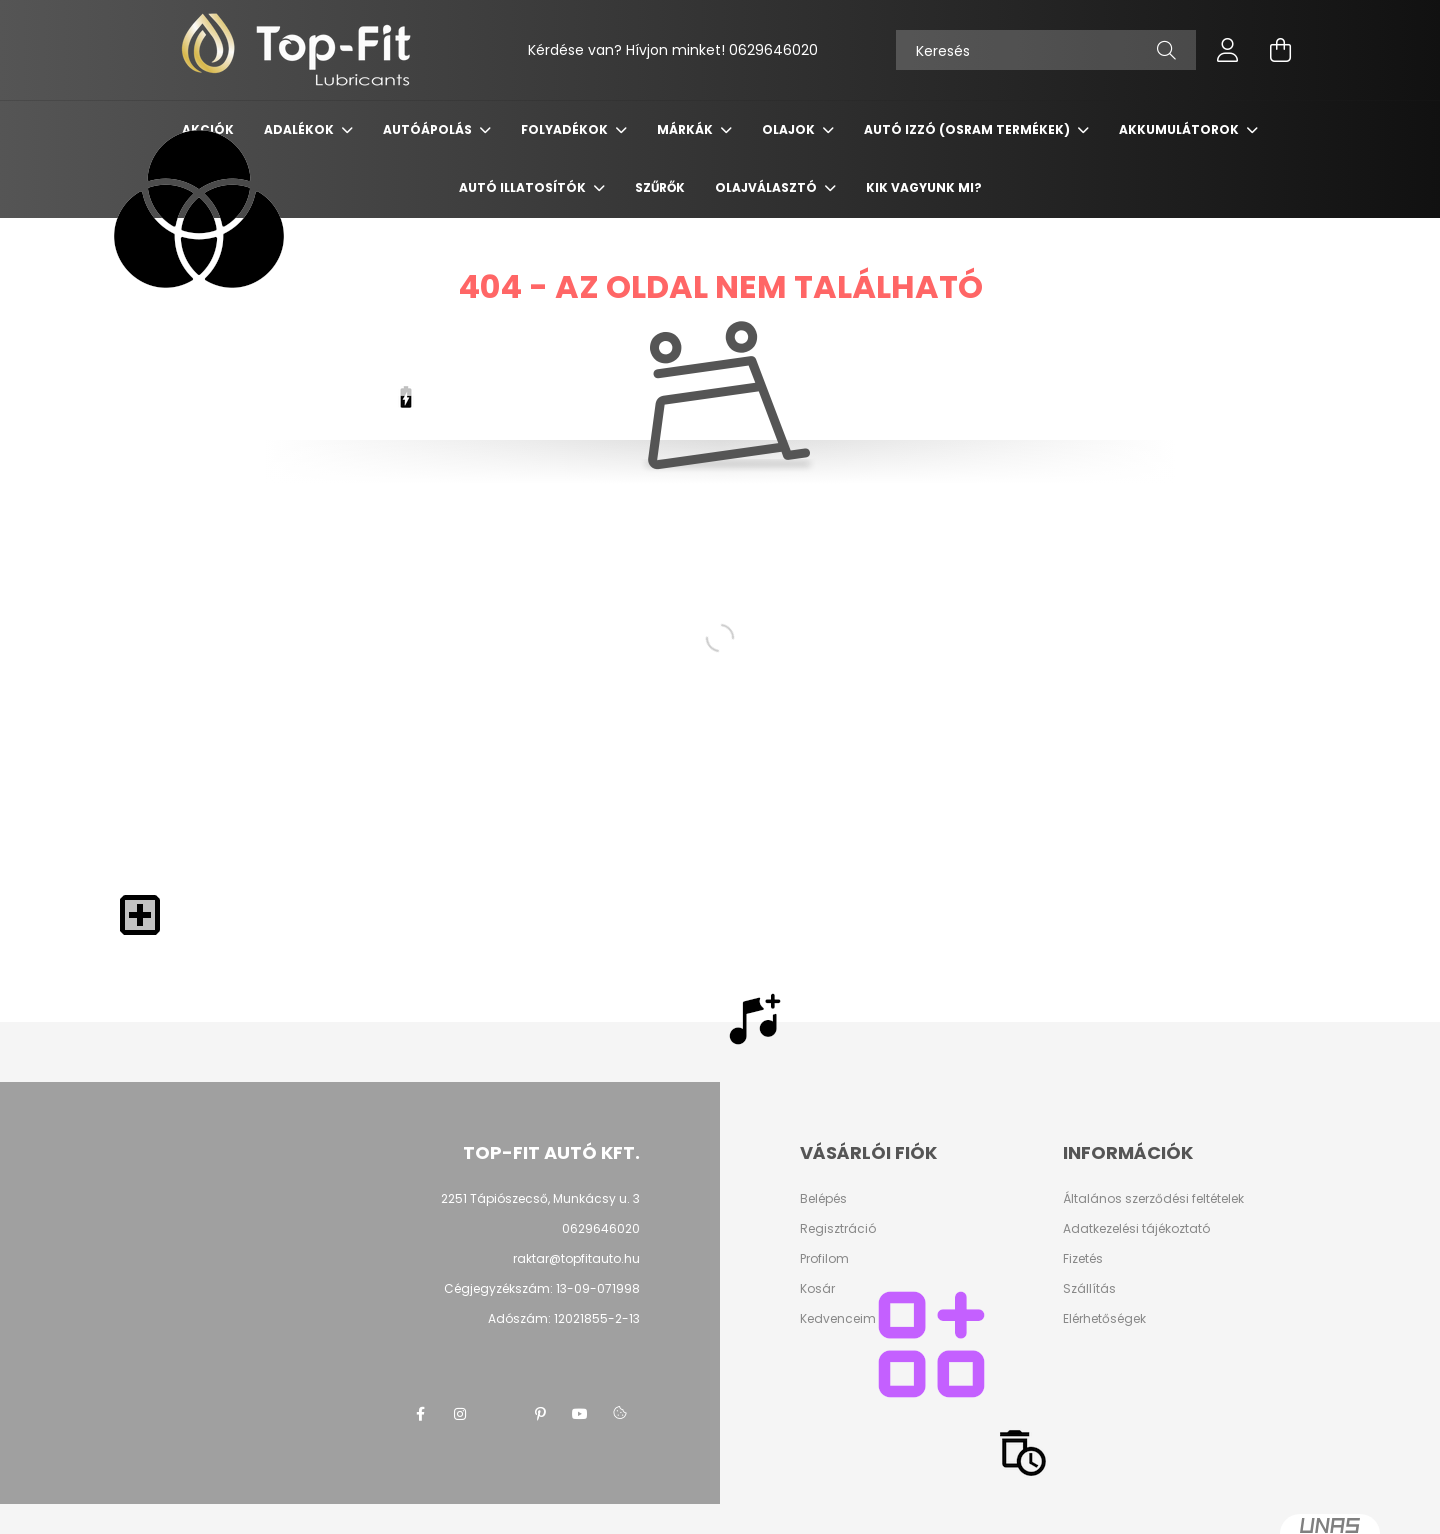 This screenshot has width=1440, height=1534. I want to click on open app drawer or menu, so click(931, 1344).